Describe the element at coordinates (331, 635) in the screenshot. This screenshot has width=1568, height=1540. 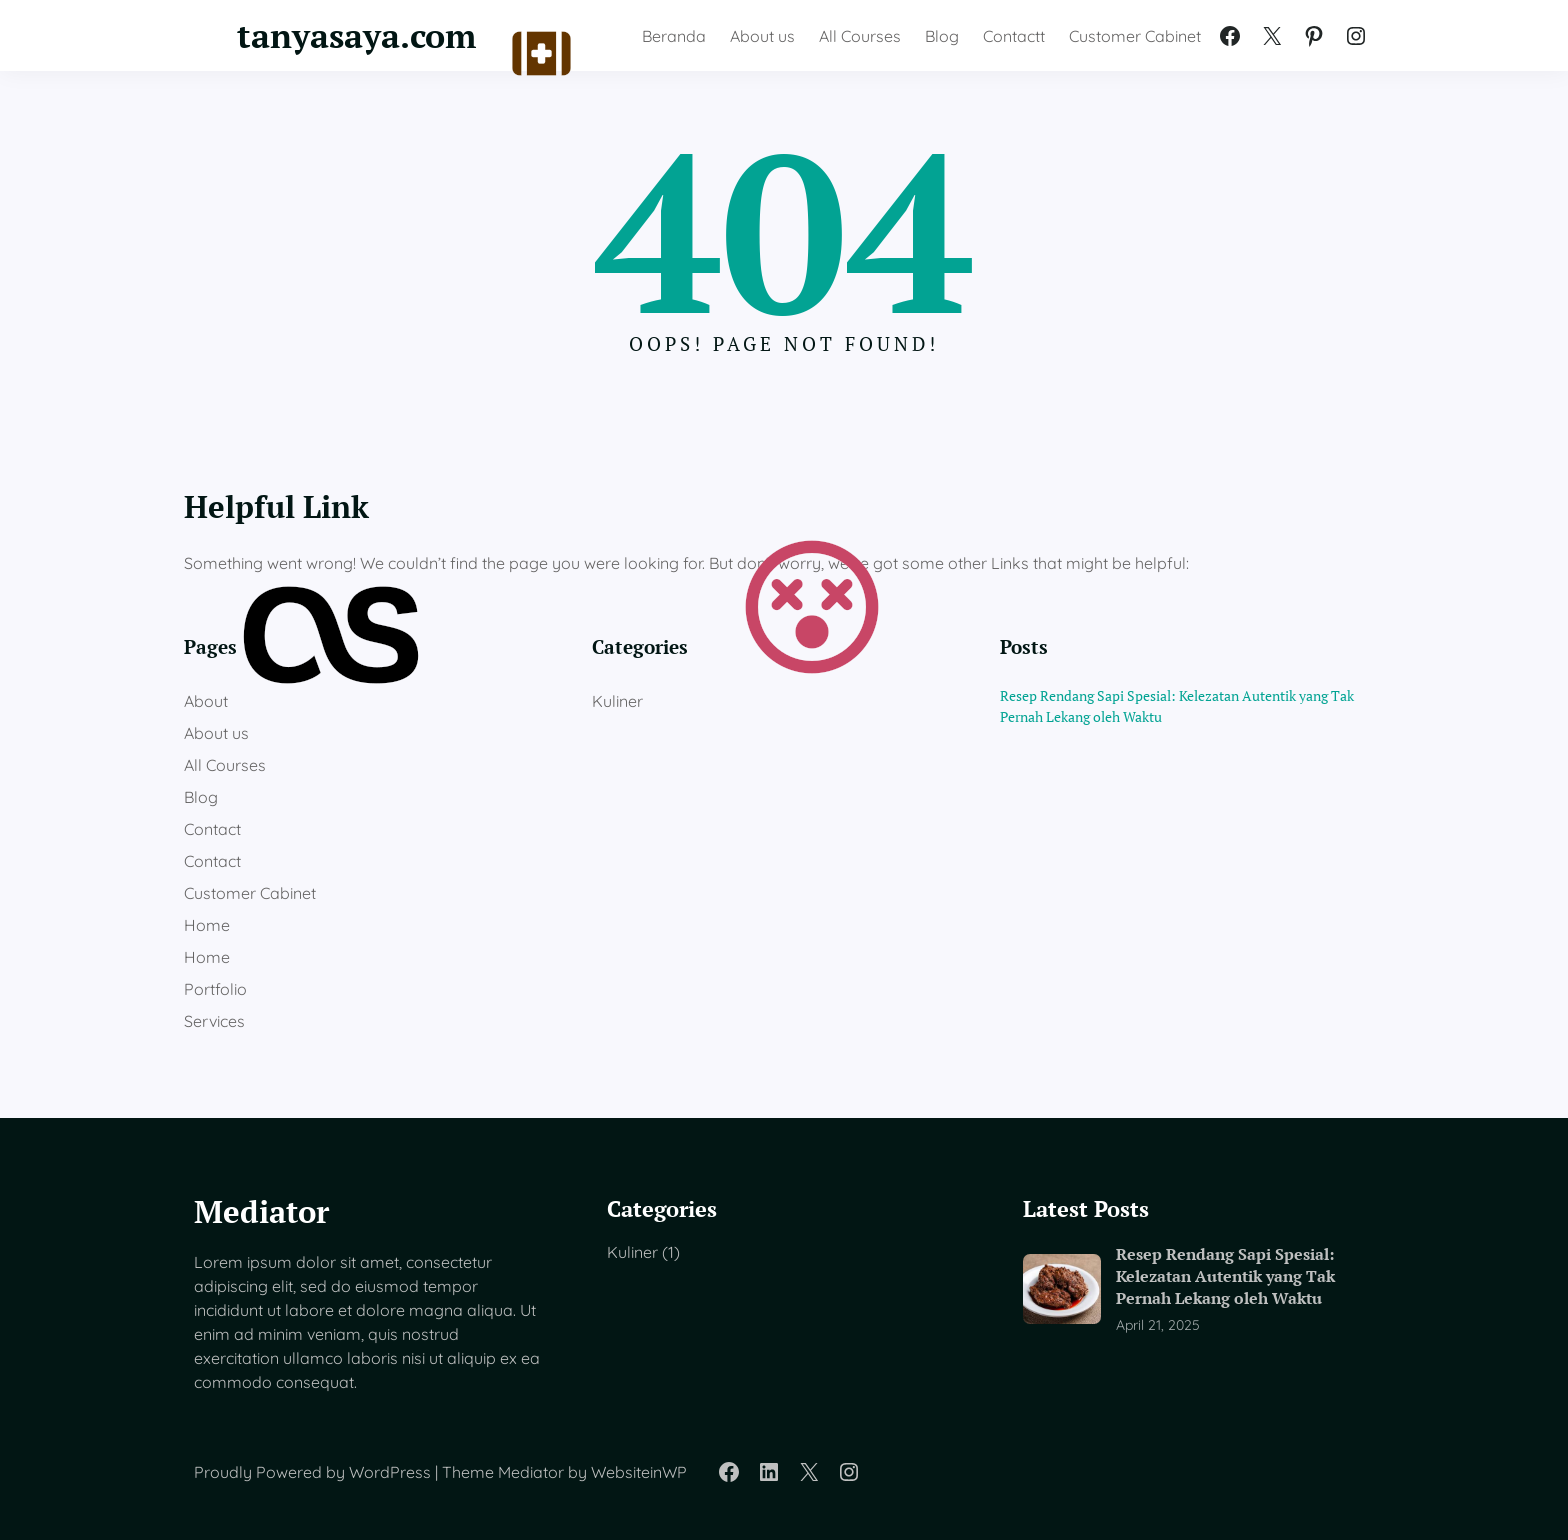
I see `open Last.fm app` at that location.